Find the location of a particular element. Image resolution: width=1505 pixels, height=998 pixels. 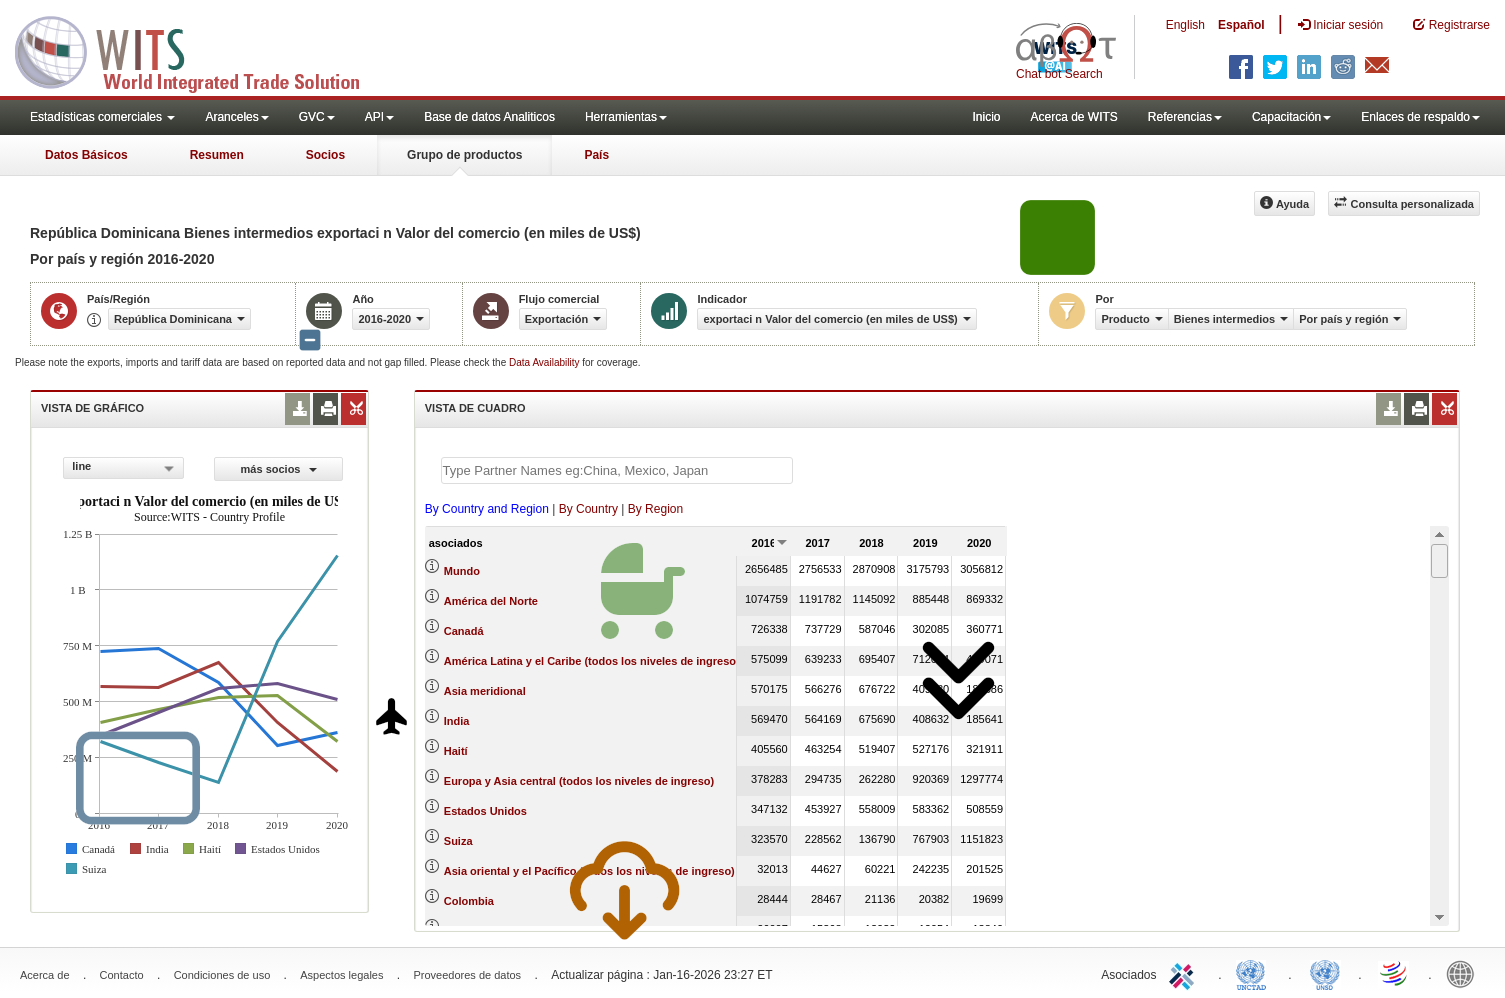

switch to landscape tablet view is located at coordinates (138, 778).